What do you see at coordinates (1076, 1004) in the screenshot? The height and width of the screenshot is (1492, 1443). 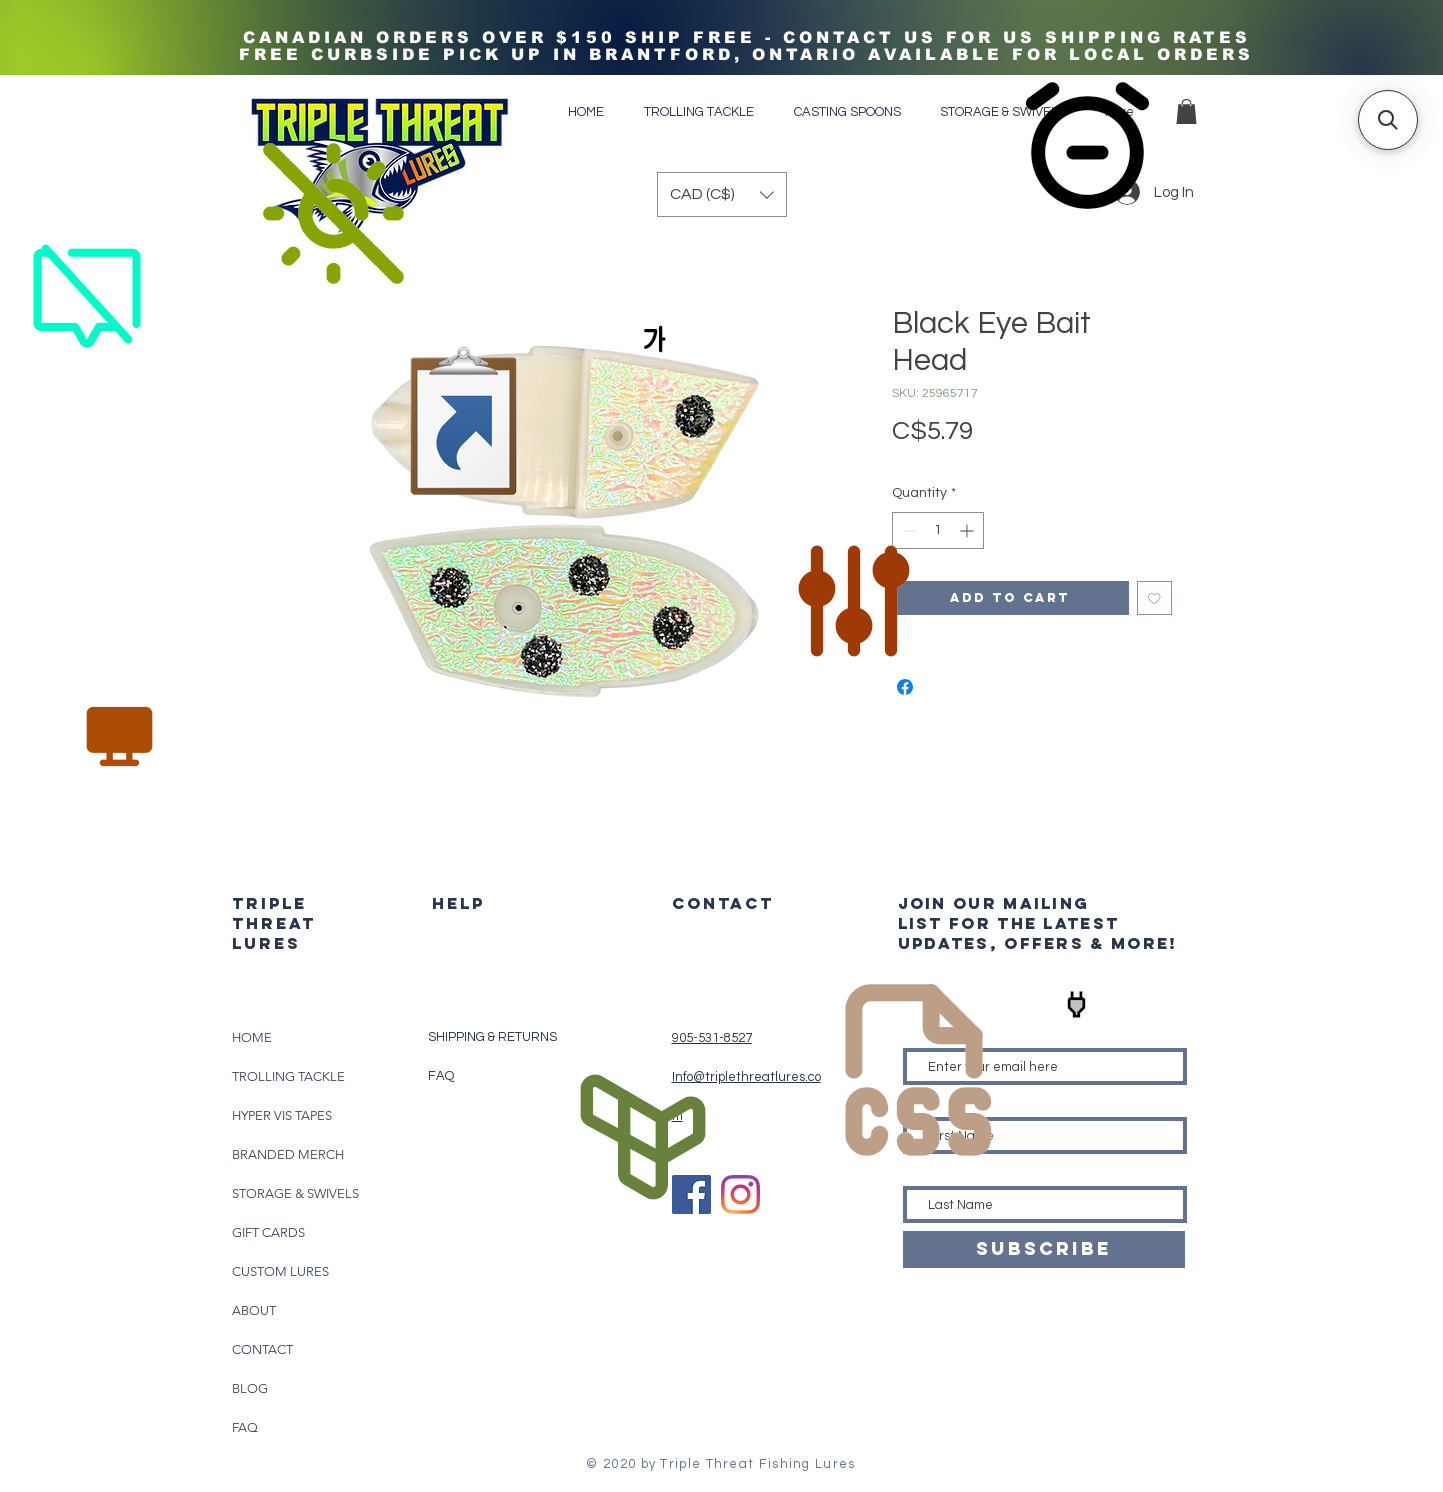 I see `indicates device is charging or connected to power` at bounding box center [1076, 1004].